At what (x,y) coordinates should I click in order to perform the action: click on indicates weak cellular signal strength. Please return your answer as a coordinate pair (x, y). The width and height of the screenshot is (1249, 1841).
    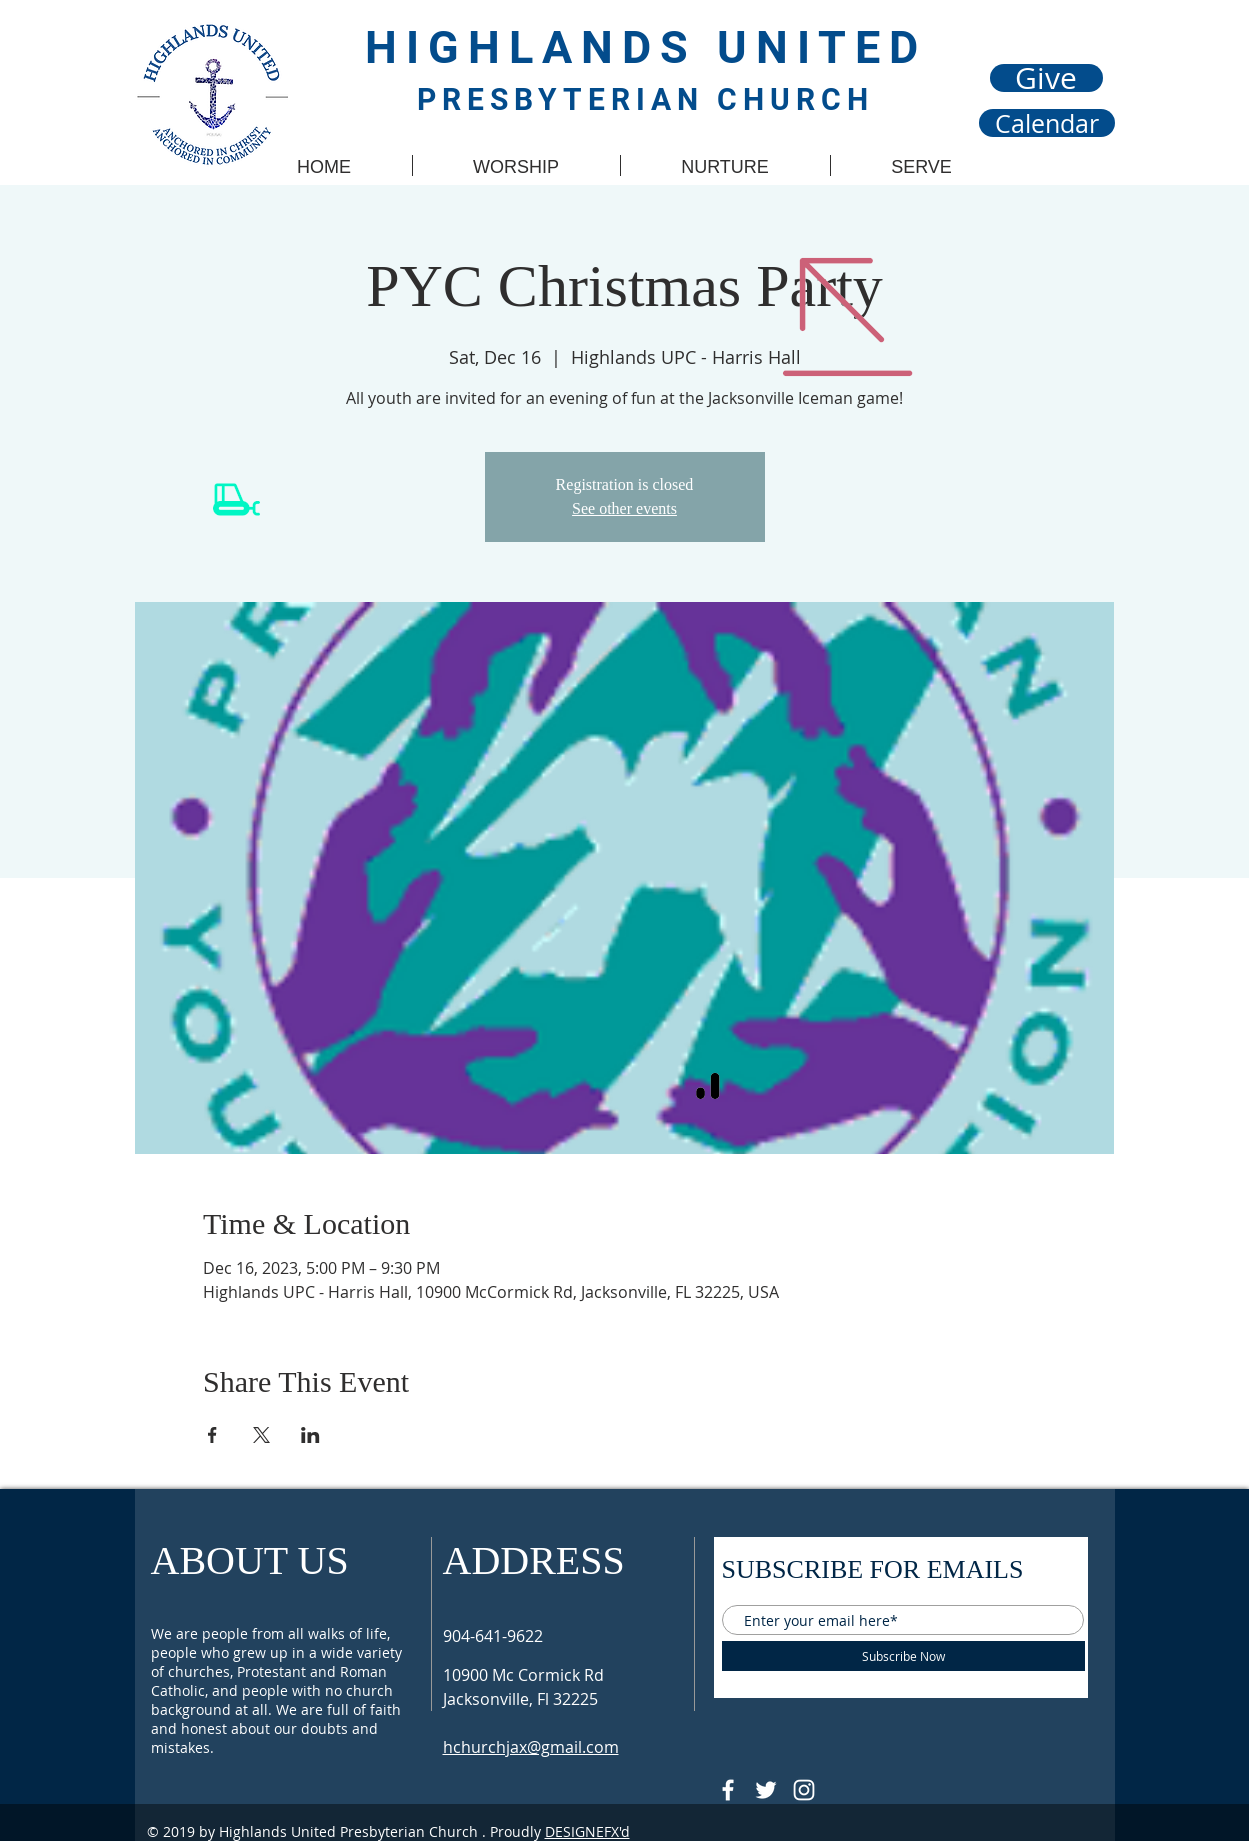
    Looking at the image, I should click on (732, 1068).